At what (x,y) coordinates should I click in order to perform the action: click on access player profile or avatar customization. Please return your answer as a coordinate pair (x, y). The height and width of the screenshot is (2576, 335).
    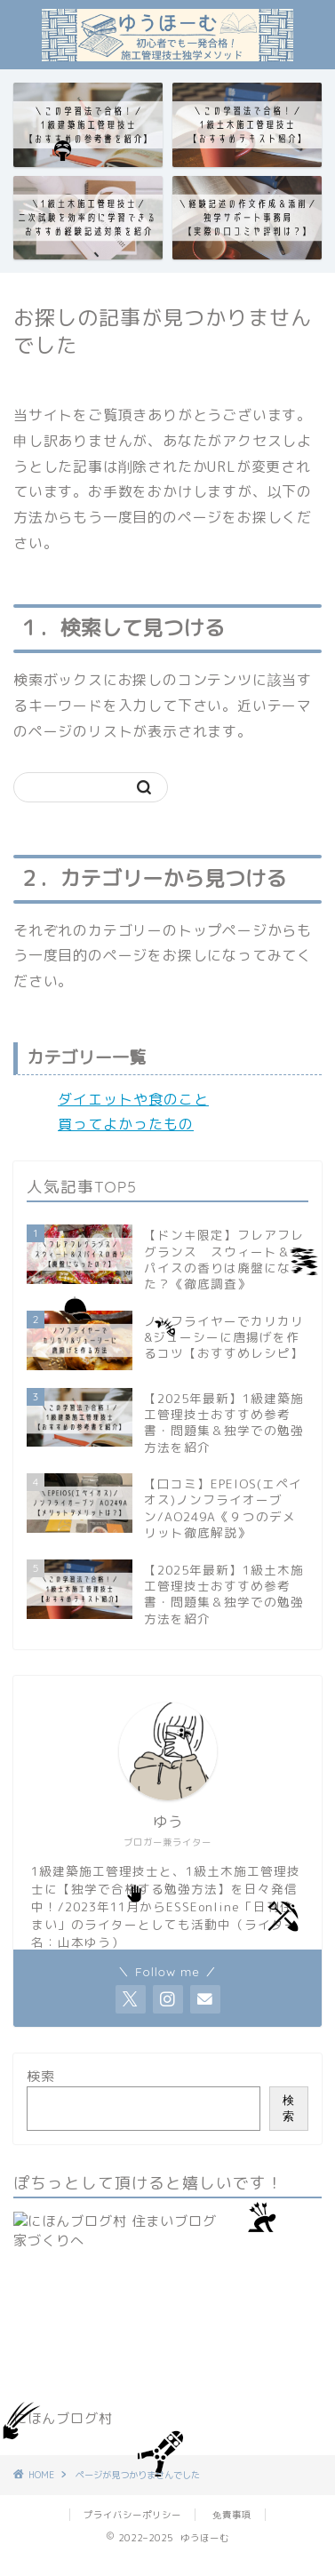
    Looking at the image, I should click on (78, 1309).